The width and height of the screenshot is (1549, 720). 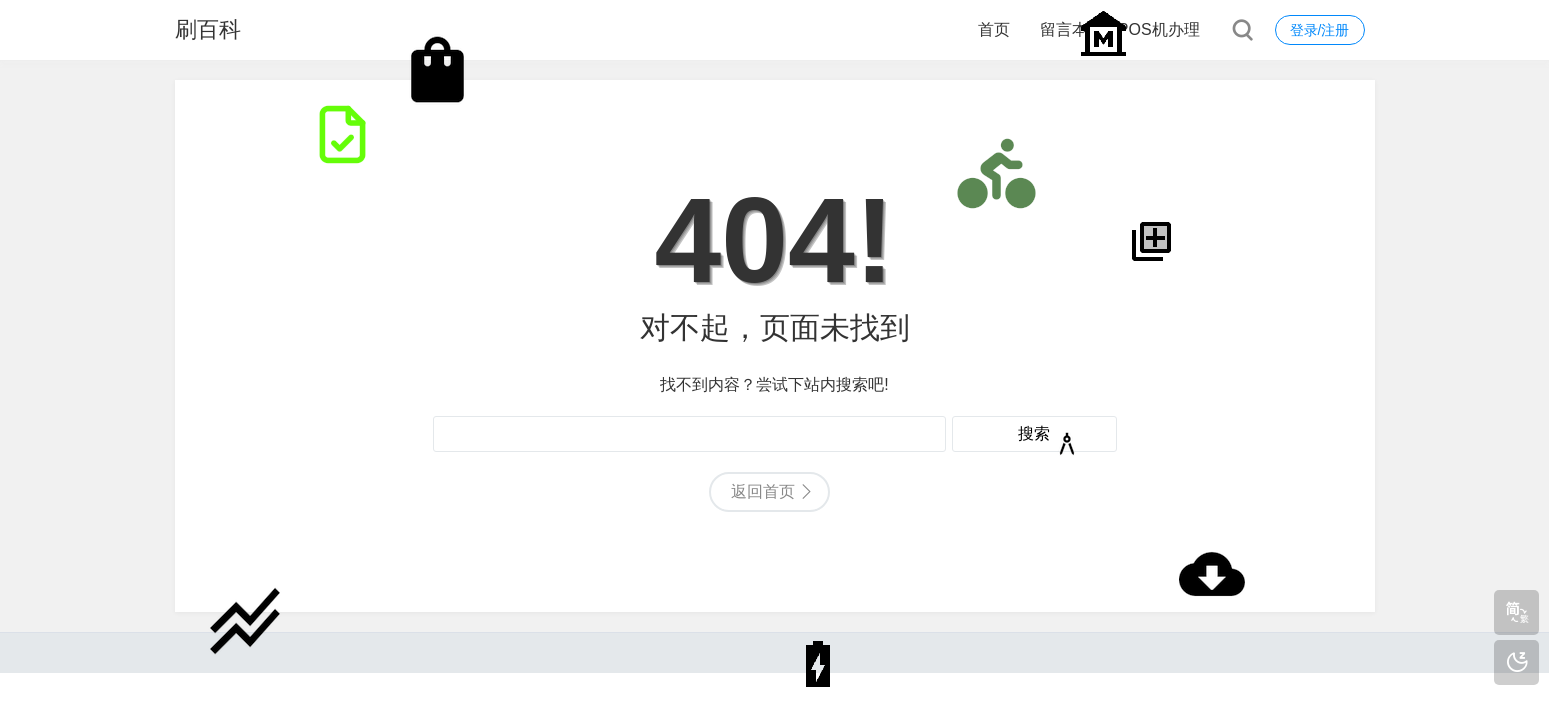 What do you see at coordinates (245, 621) in the screenshot?
I see `view stacked line chart data` at bounding box center [245, 621].